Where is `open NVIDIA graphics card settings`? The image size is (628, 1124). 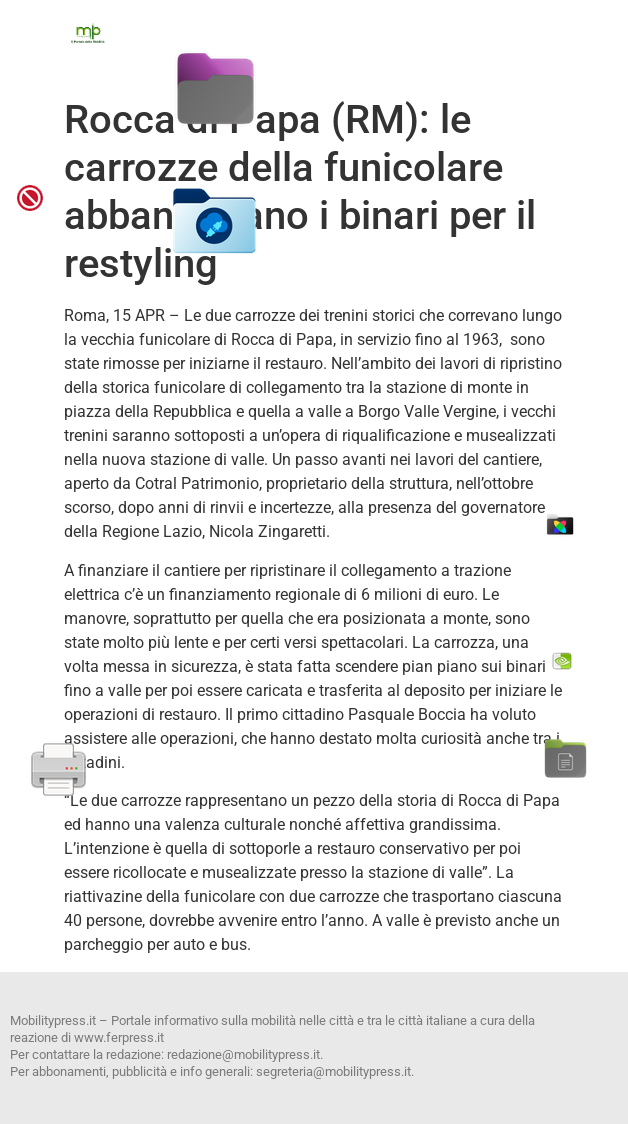 open NVIDIA graphics card settings is located at coordinates (562, 661).